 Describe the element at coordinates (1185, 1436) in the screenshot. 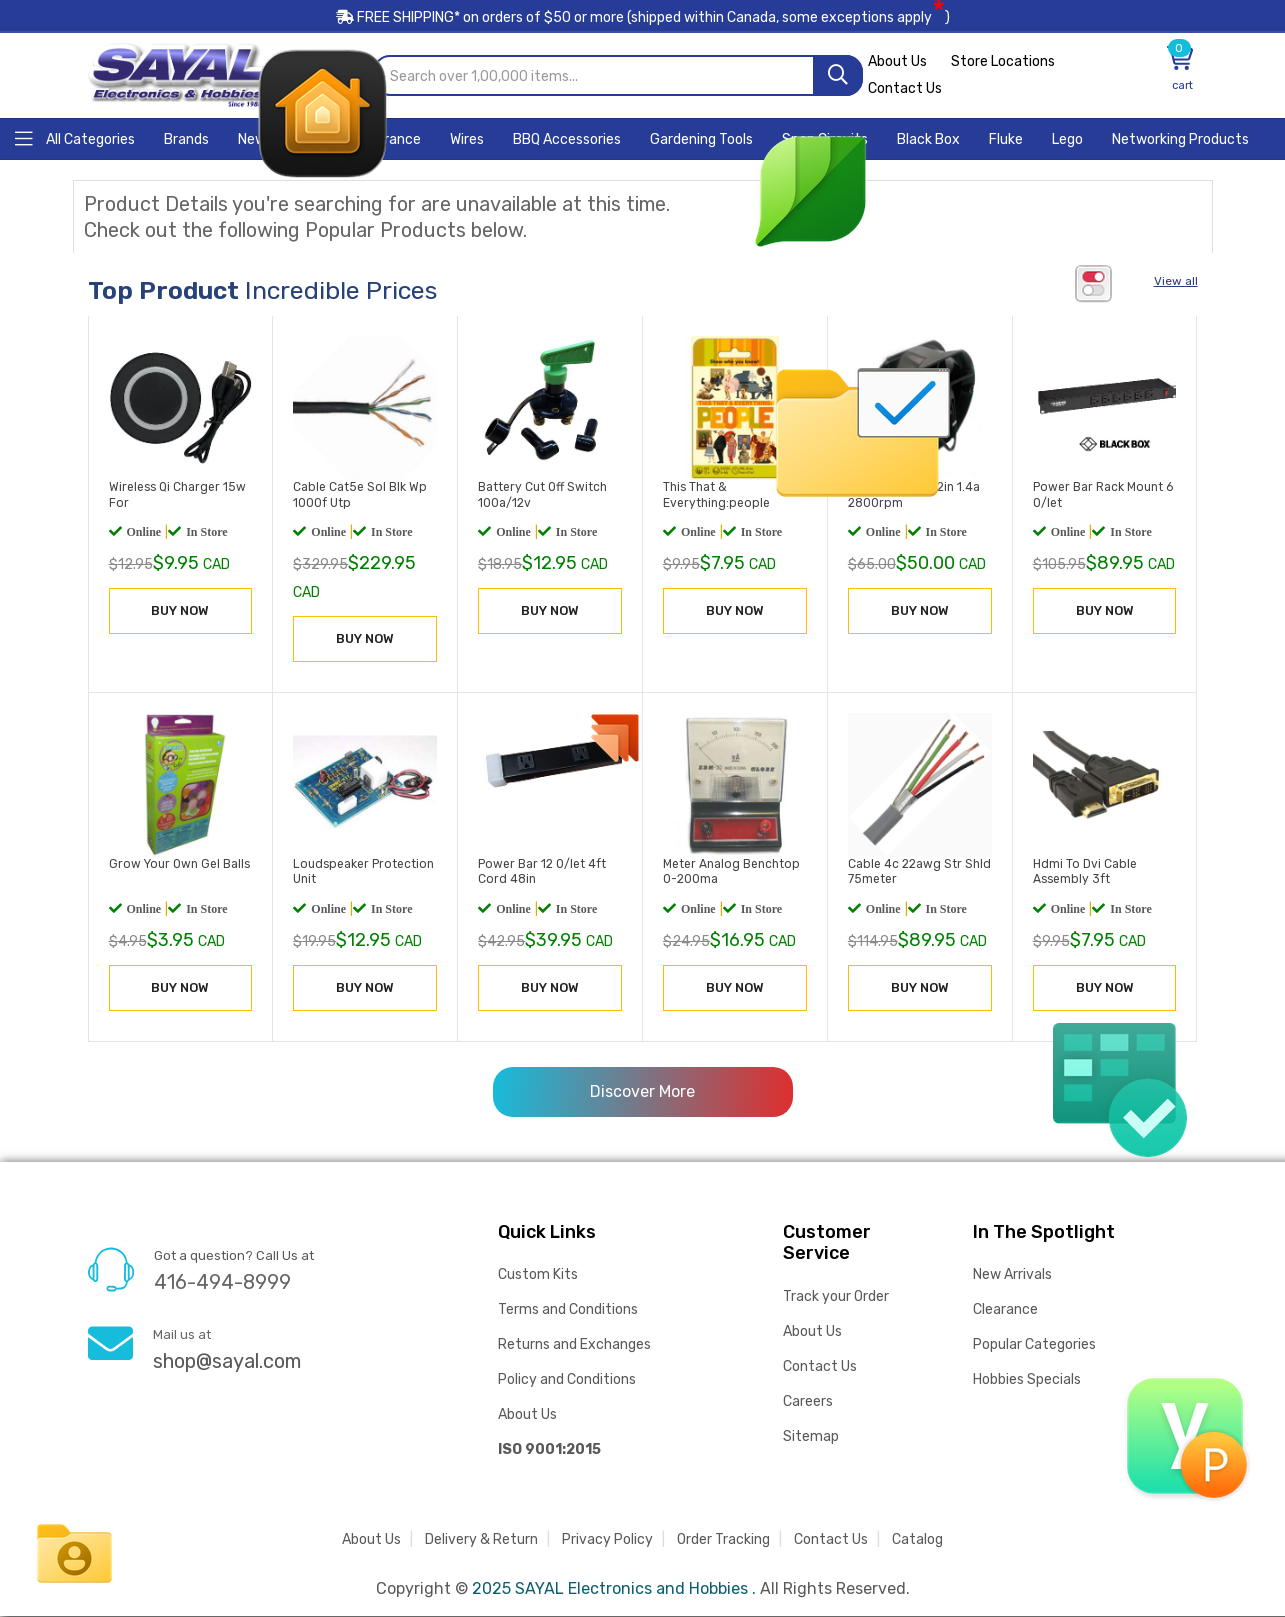

I see `open yubikey piv manager app` at that location.